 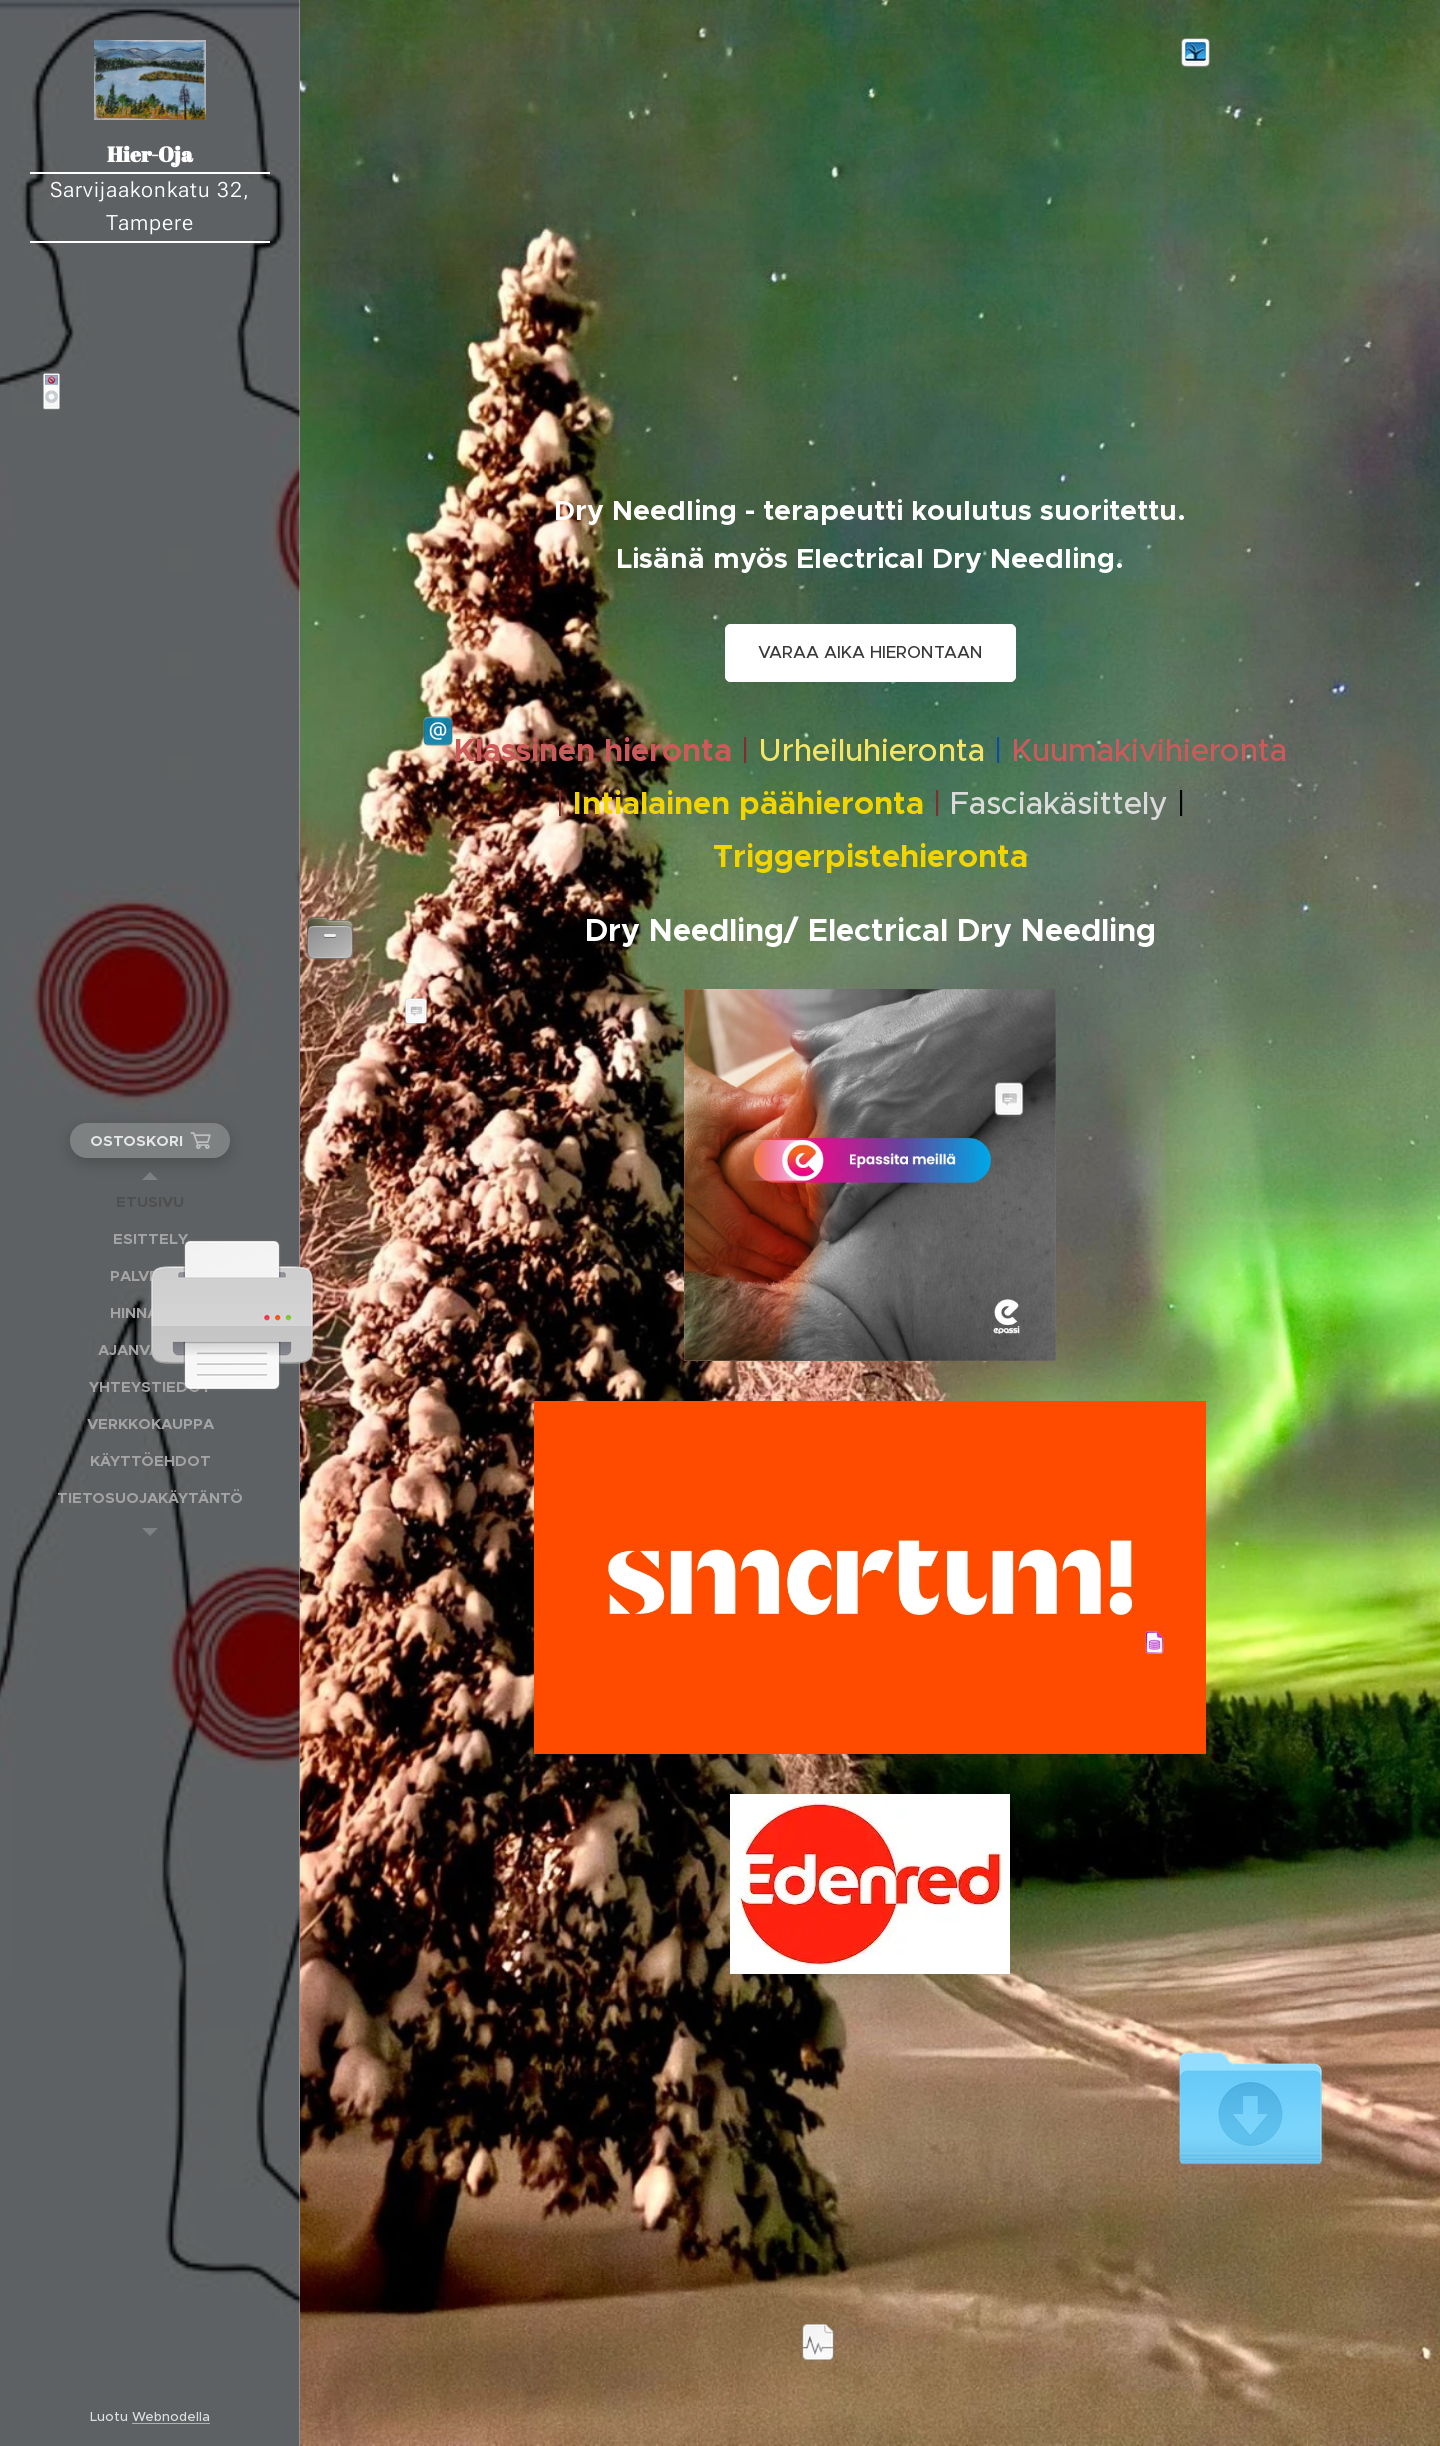 I want to click on open shotwell photo manager, so click(x=1195, y=52).